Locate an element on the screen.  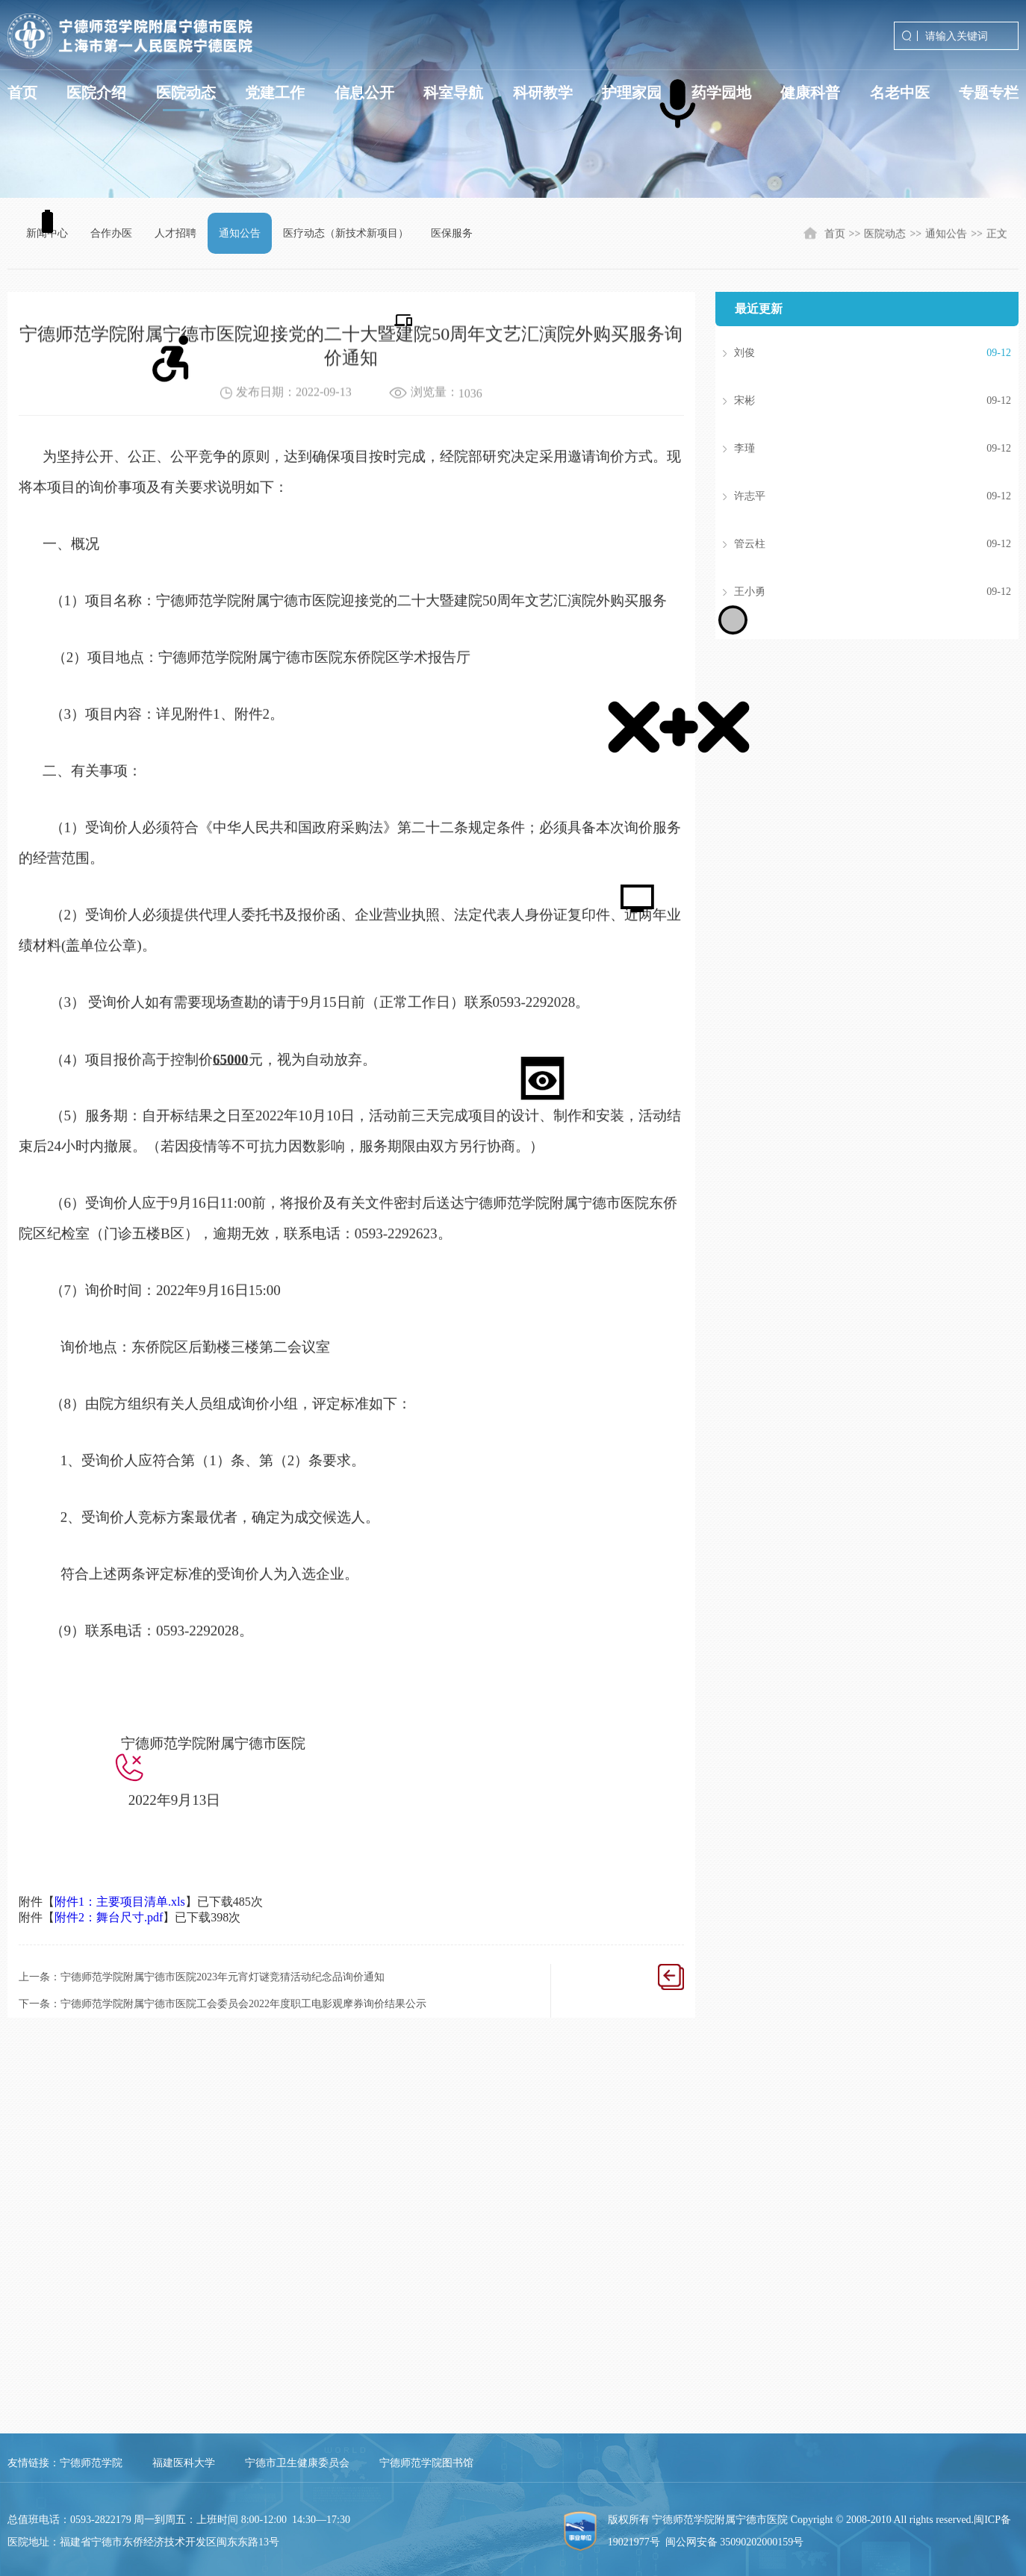
camera lens or photography mode is located at coordinates (733, 620).